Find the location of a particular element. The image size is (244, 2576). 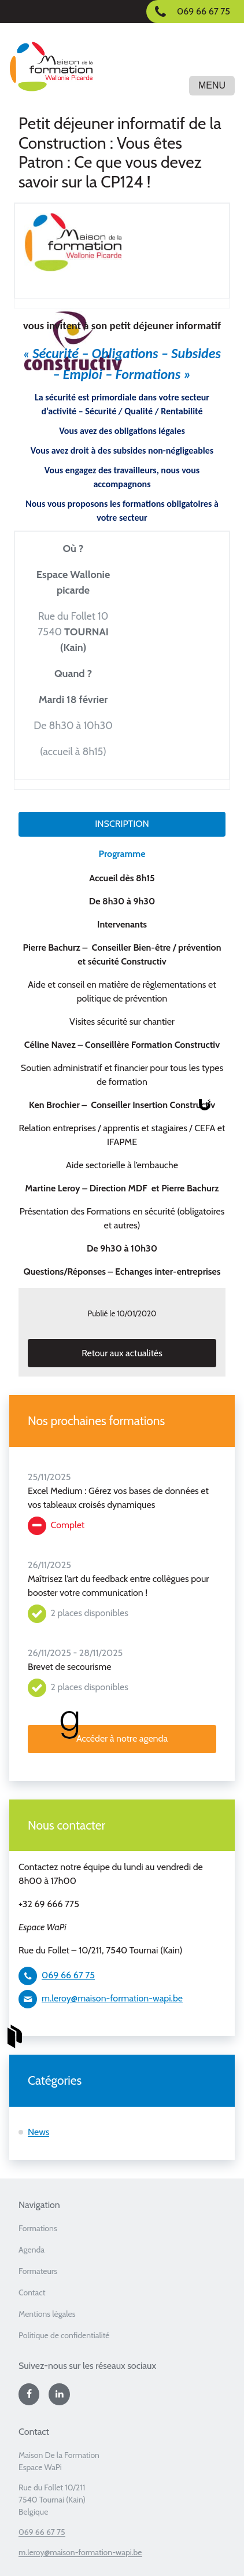

link to Goodreads profile is located at coordinates (69, 1725).